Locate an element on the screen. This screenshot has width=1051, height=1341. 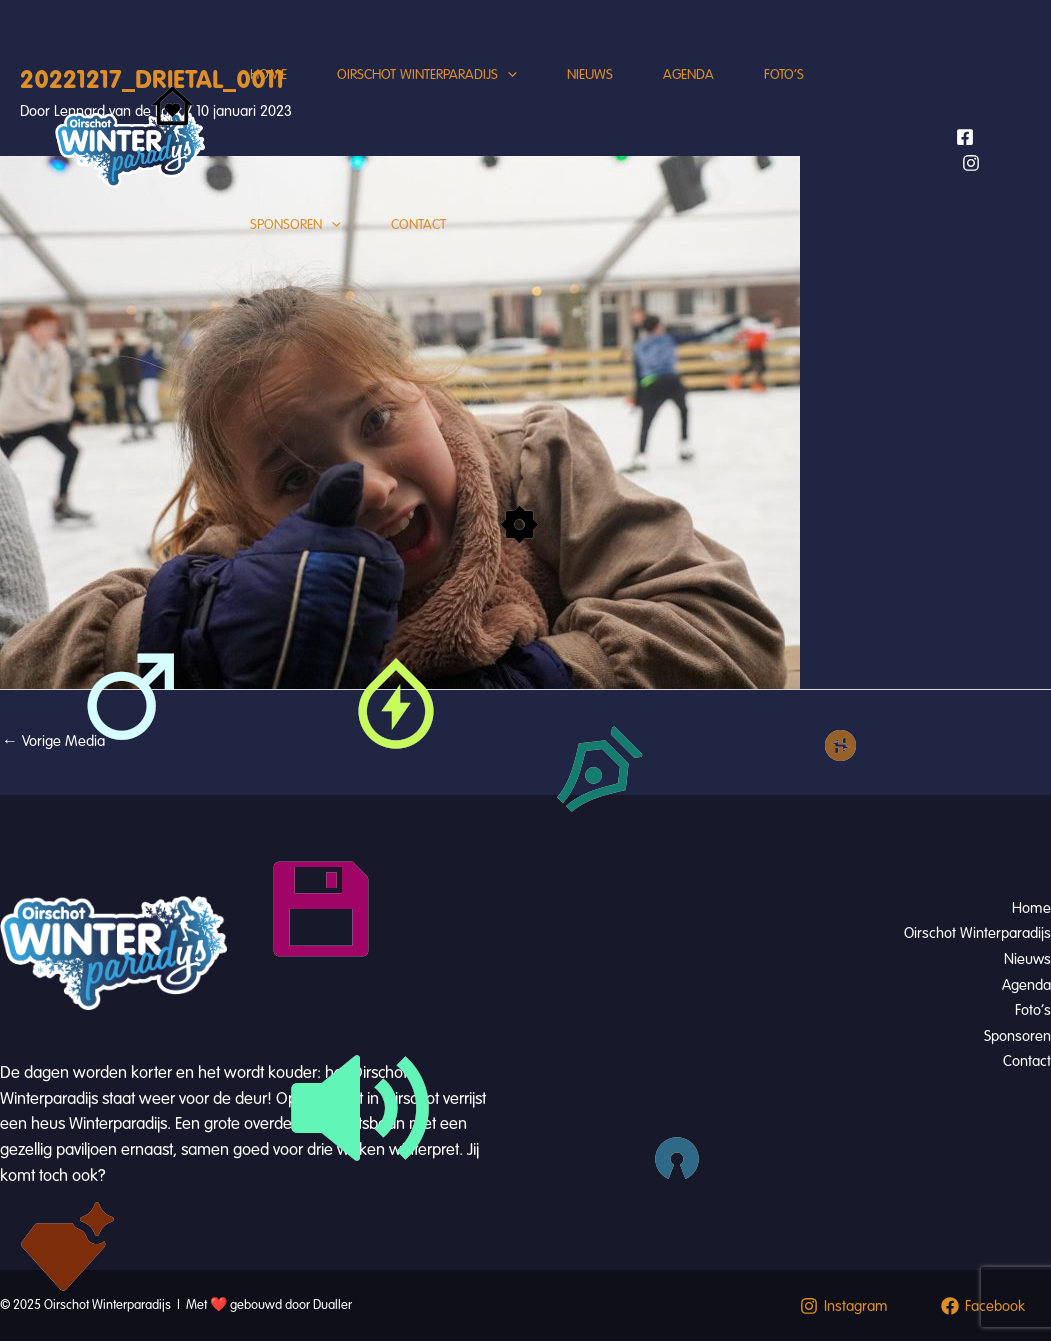
visit hackster.io hardware community is located at coordinates (840, 745).